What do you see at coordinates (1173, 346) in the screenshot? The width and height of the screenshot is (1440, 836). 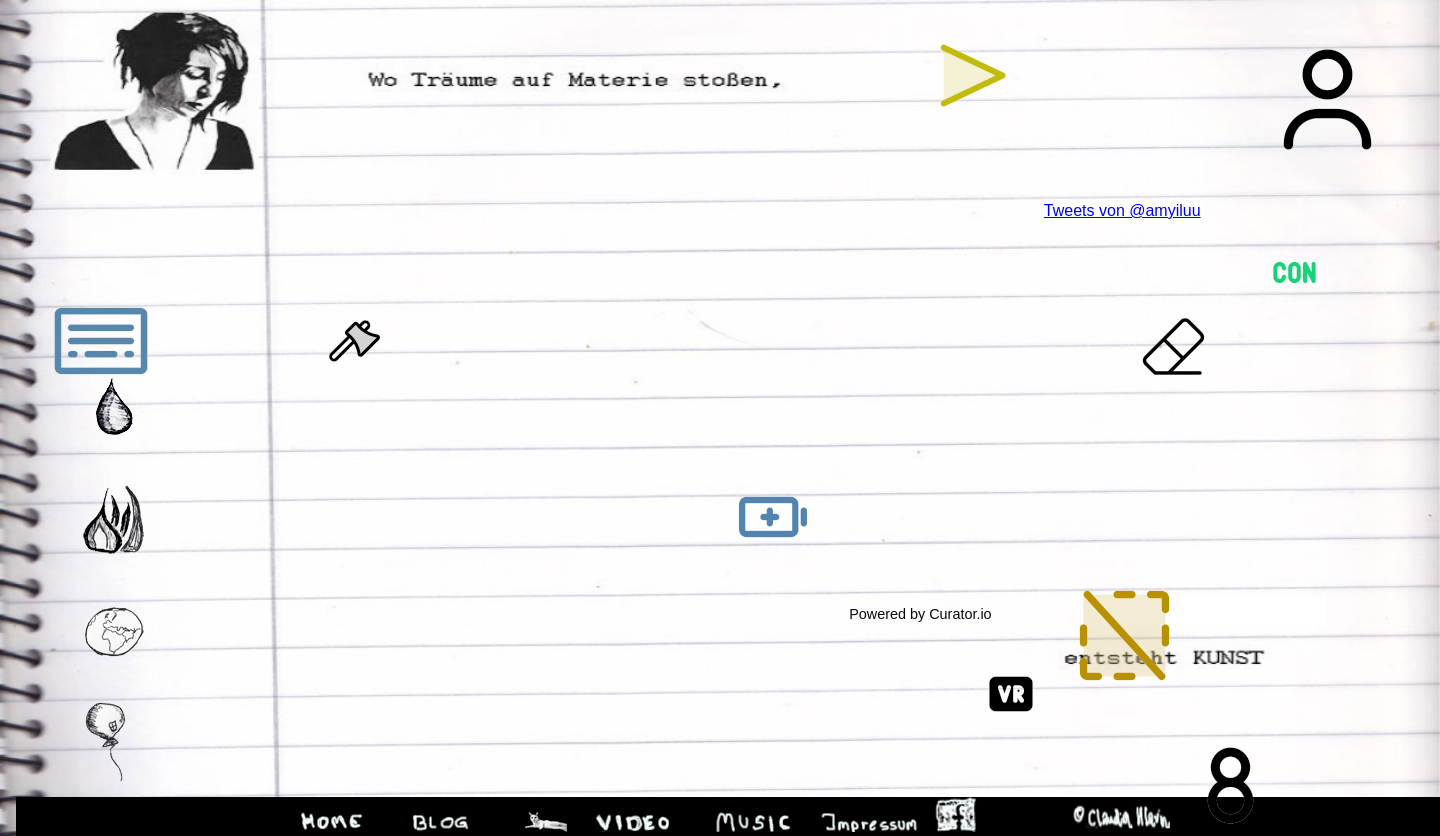 I see `erase or clear content` at bounding box center [1173, 346].